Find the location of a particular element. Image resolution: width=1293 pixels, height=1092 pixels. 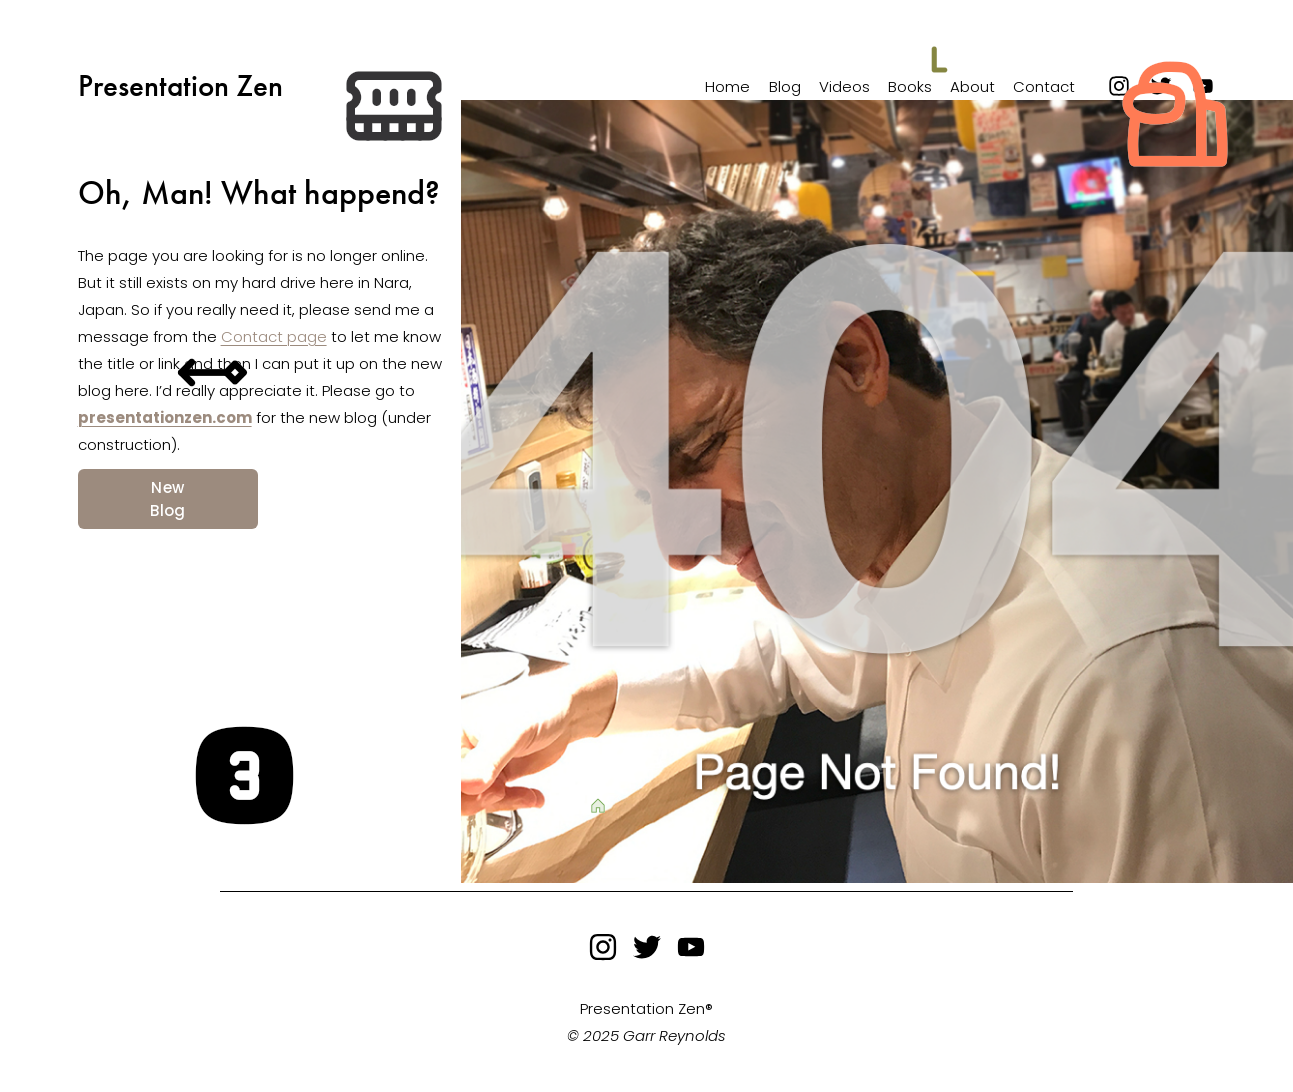

indicates a lowercase "L" character or letter identifier is located at coordinates (939, 59).